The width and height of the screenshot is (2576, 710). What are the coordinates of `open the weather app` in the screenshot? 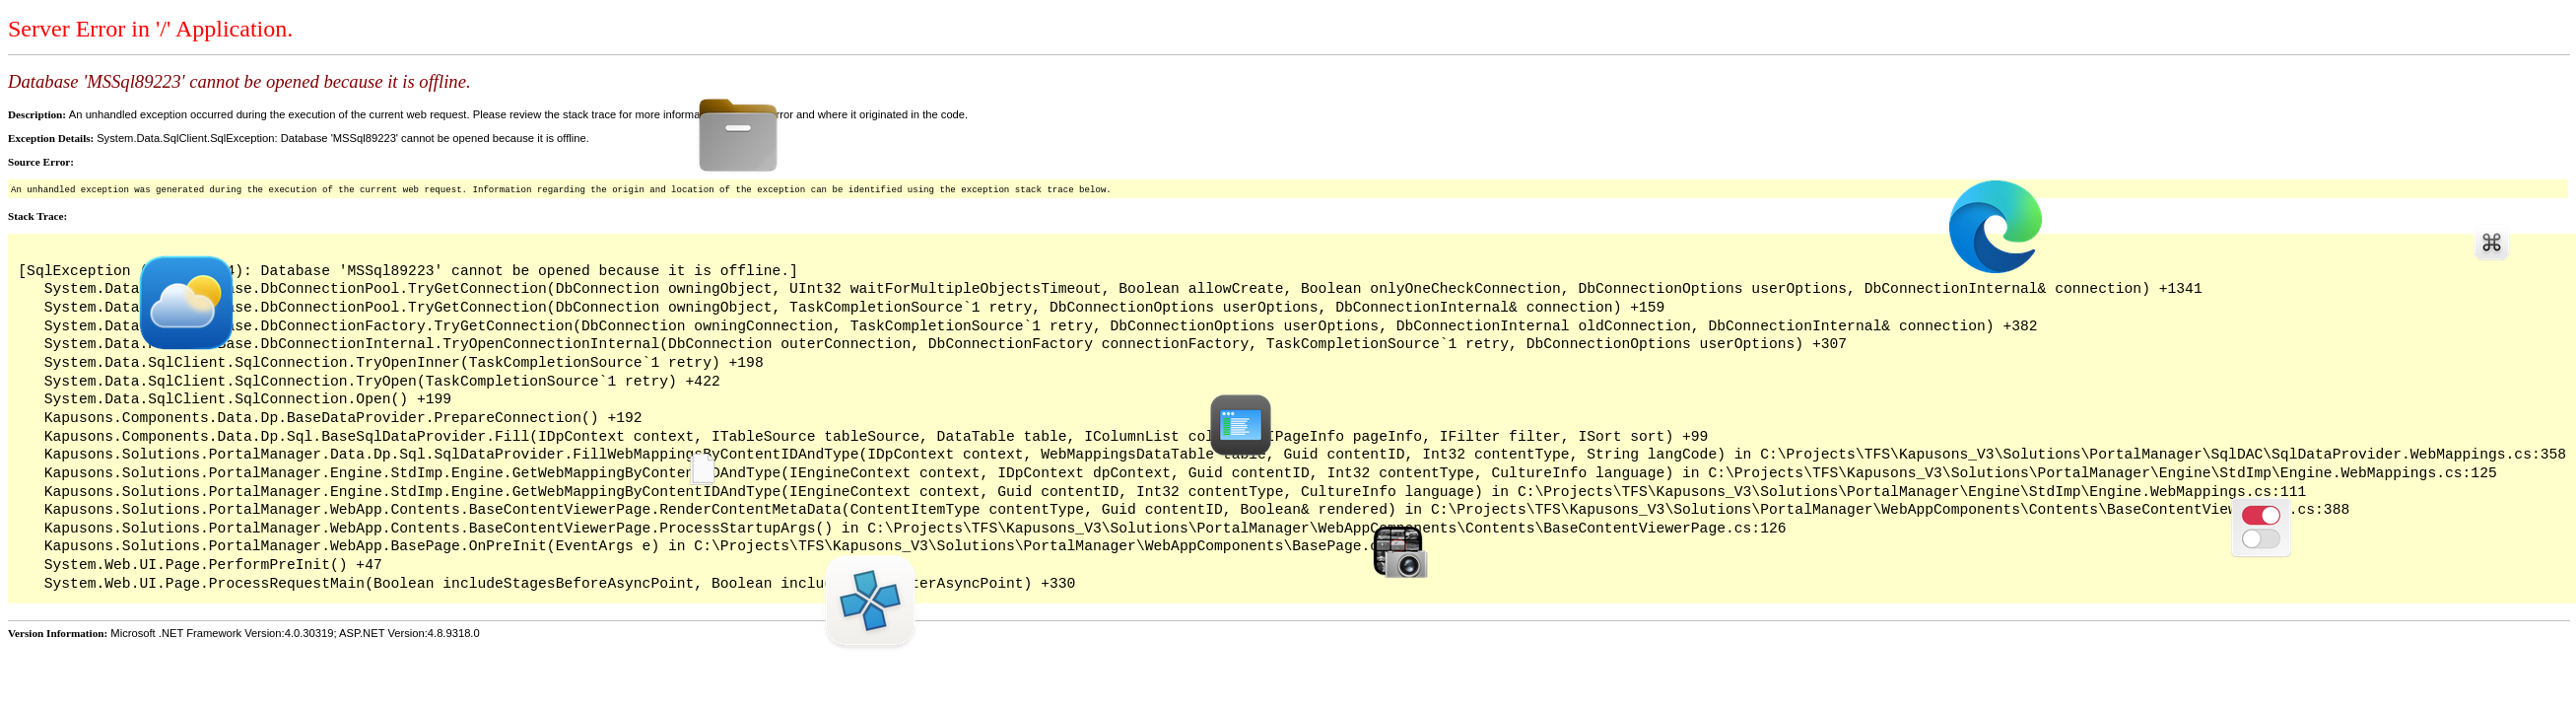 It's located at (186, 303).